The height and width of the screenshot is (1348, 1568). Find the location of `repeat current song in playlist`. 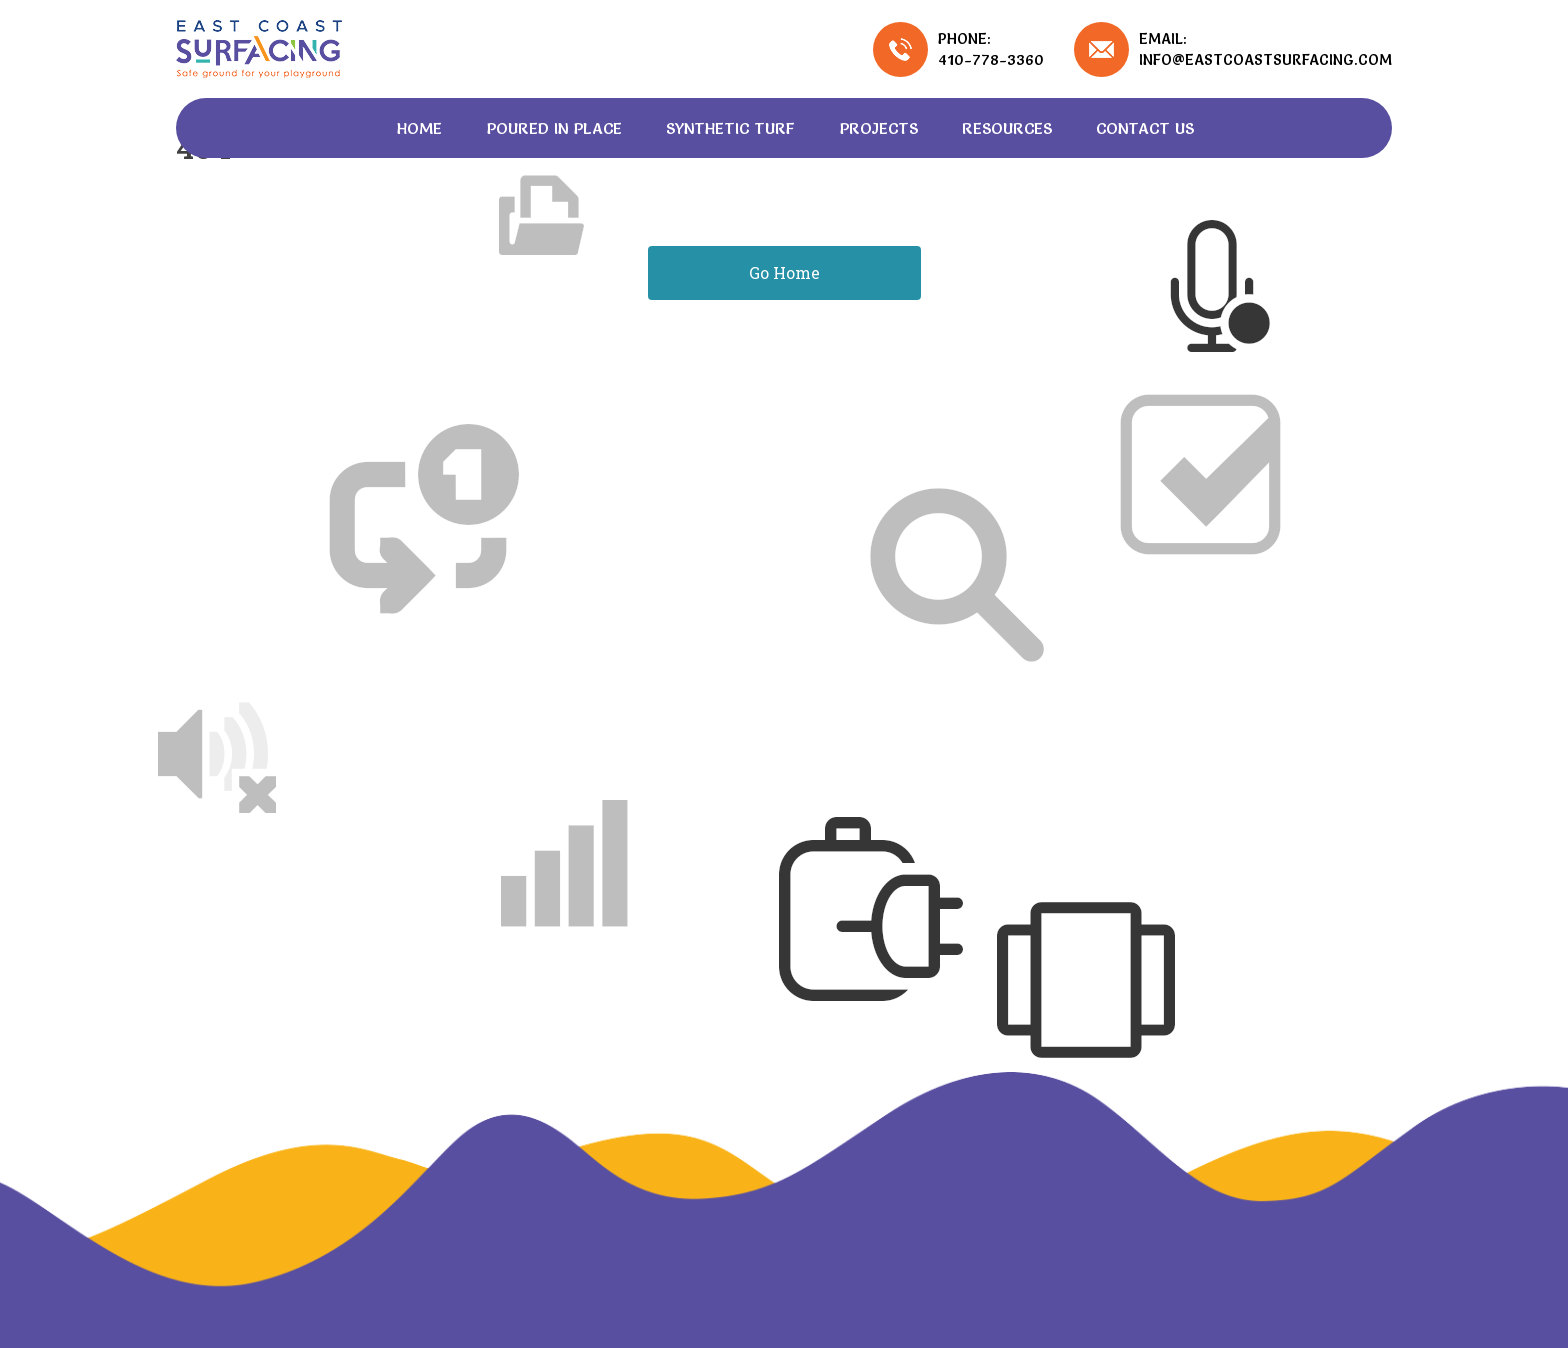

repeat current song in playlist is located at coordinates (418, 525).